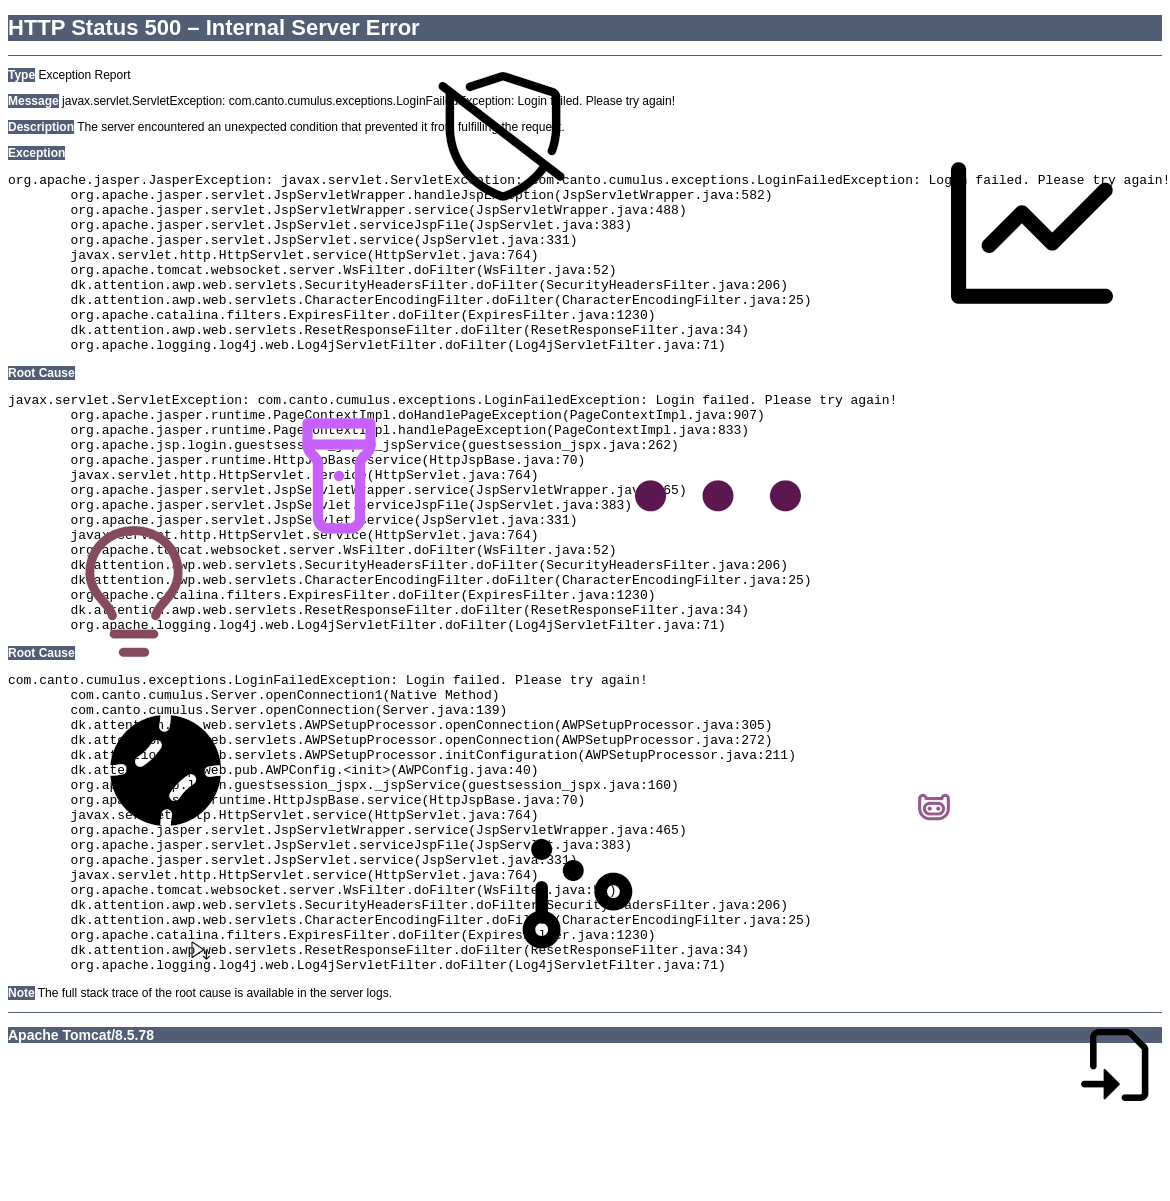 The width and height of the screenshot is (1170, 1201). I want to click on indicates a file has been moved to another location, so click(1117, 1065).